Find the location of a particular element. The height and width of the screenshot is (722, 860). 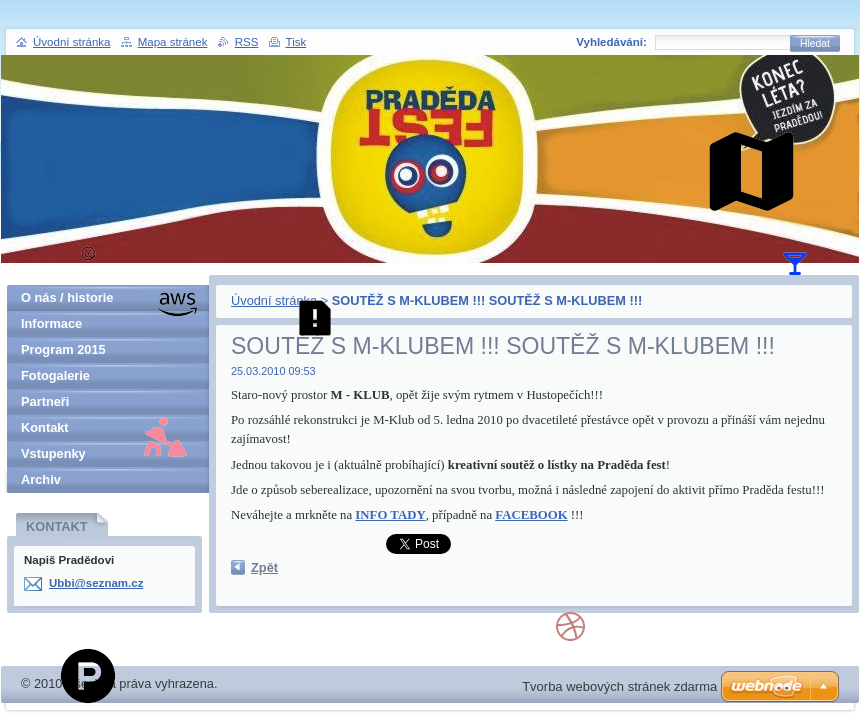

visit product hunt website or app is located at coordinates (88, 676).